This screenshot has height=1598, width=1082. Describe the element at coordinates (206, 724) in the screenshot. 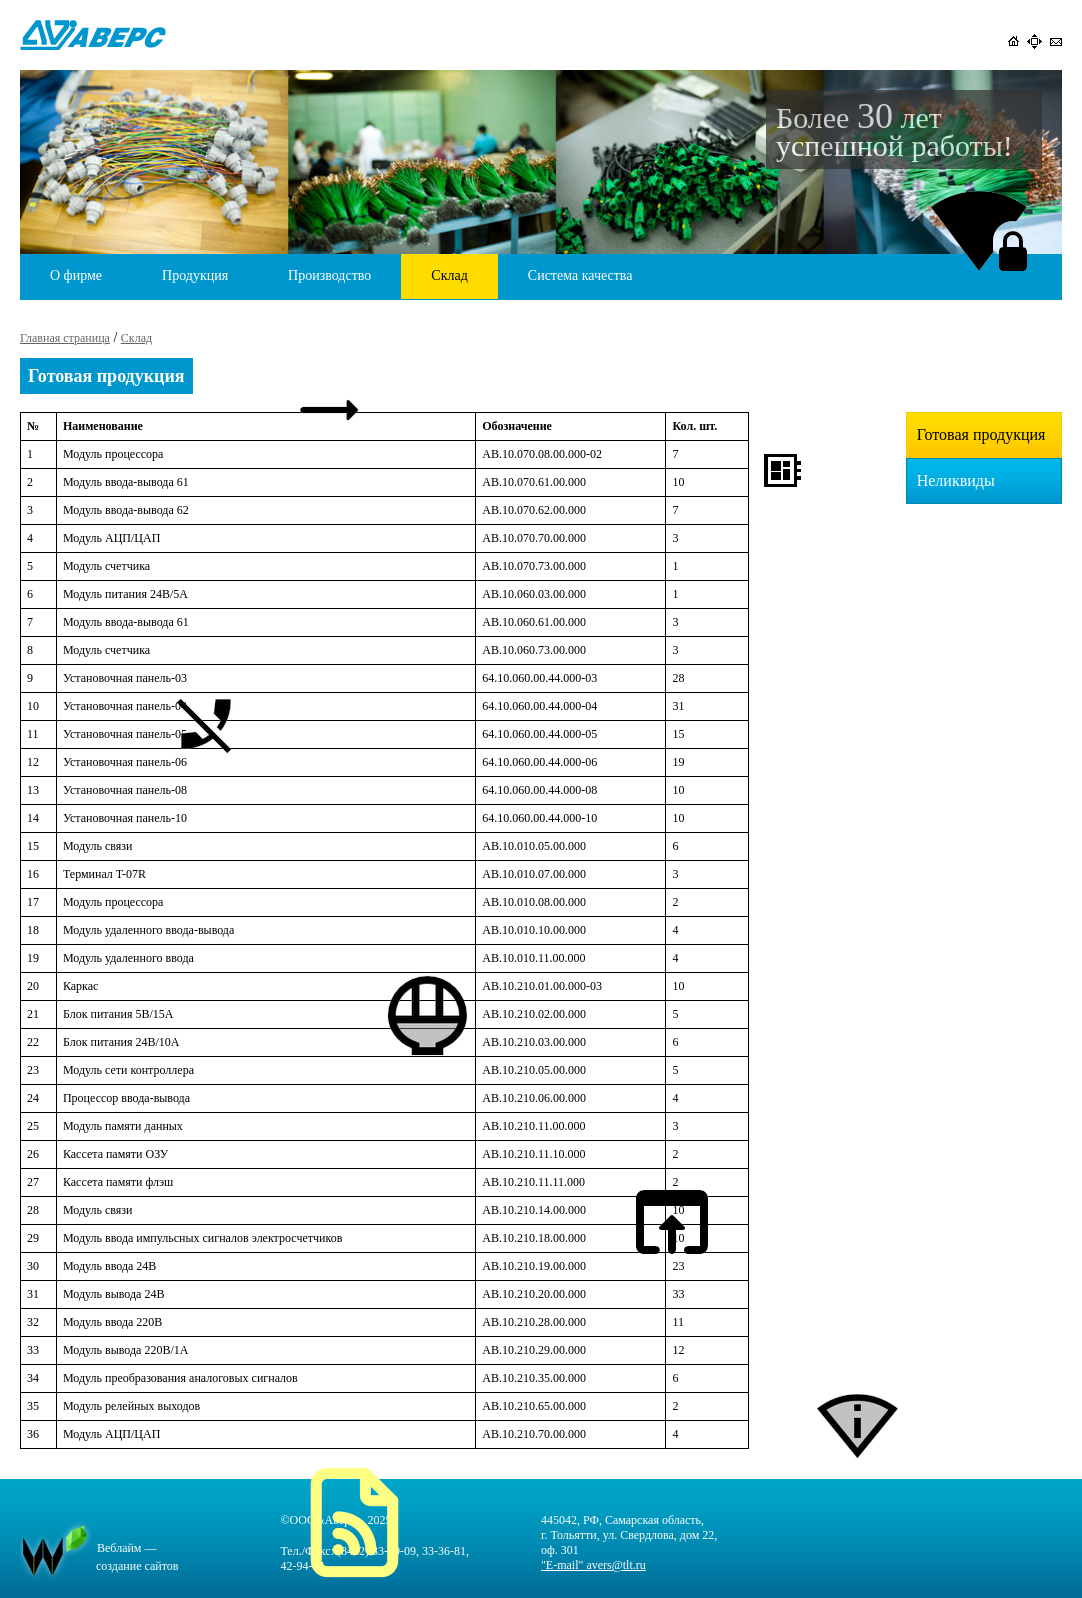

I see `phone calls are disabled or unavailable` at that location.